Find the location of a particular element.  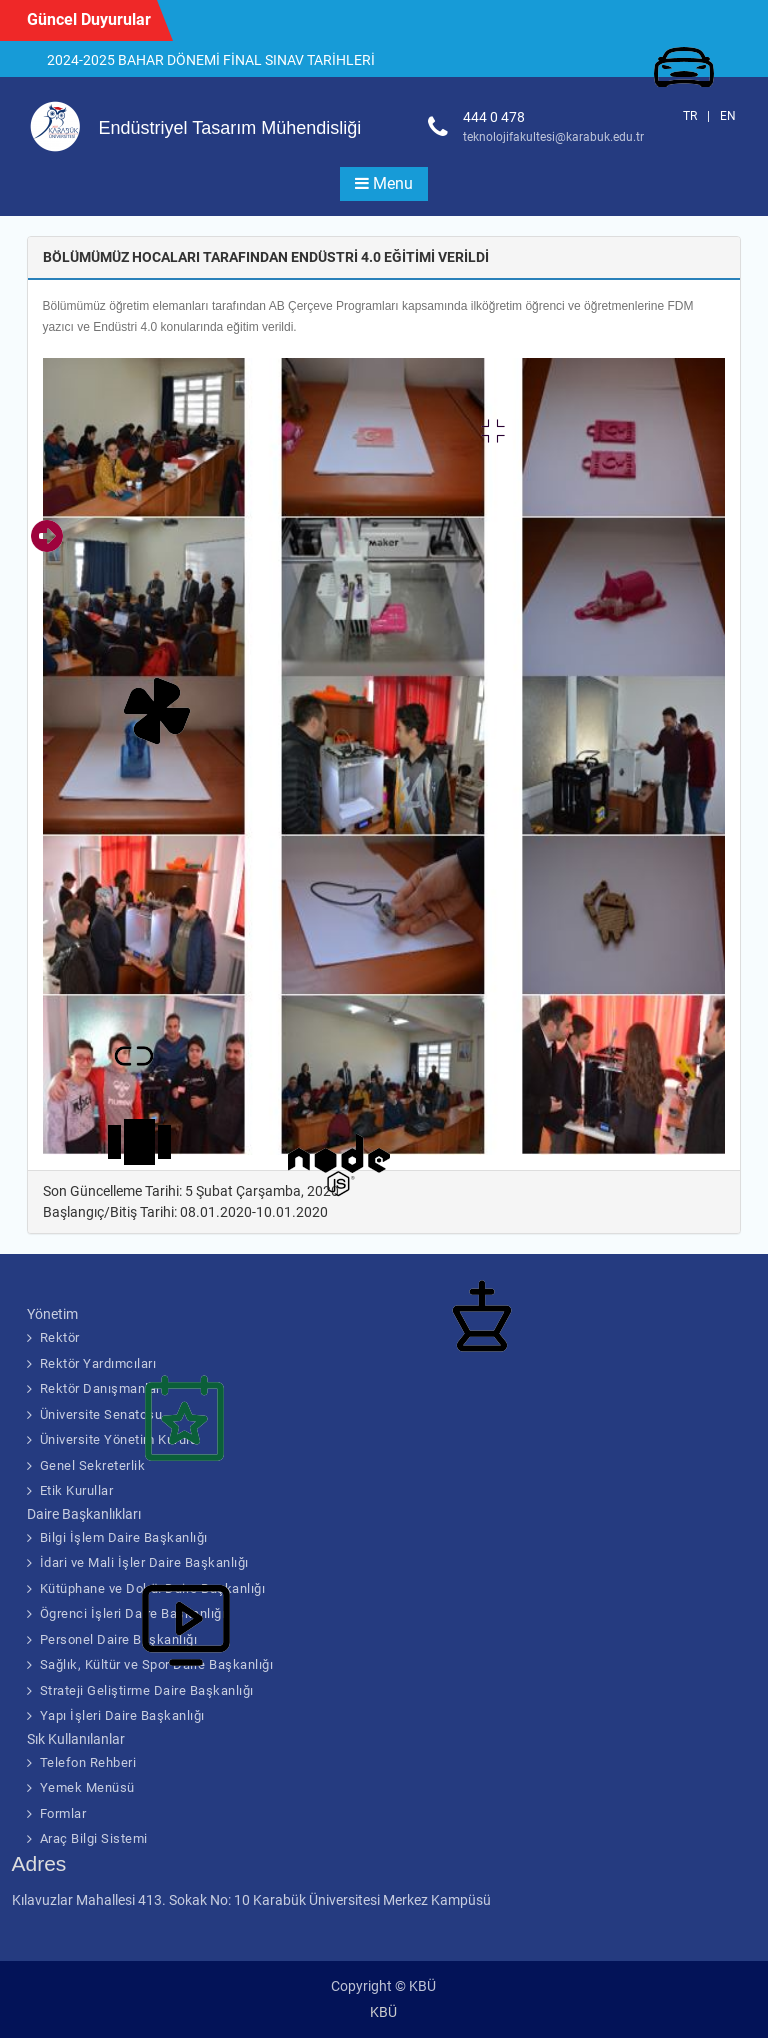

view favorite or starred events is located at coordinates (184, 1421).